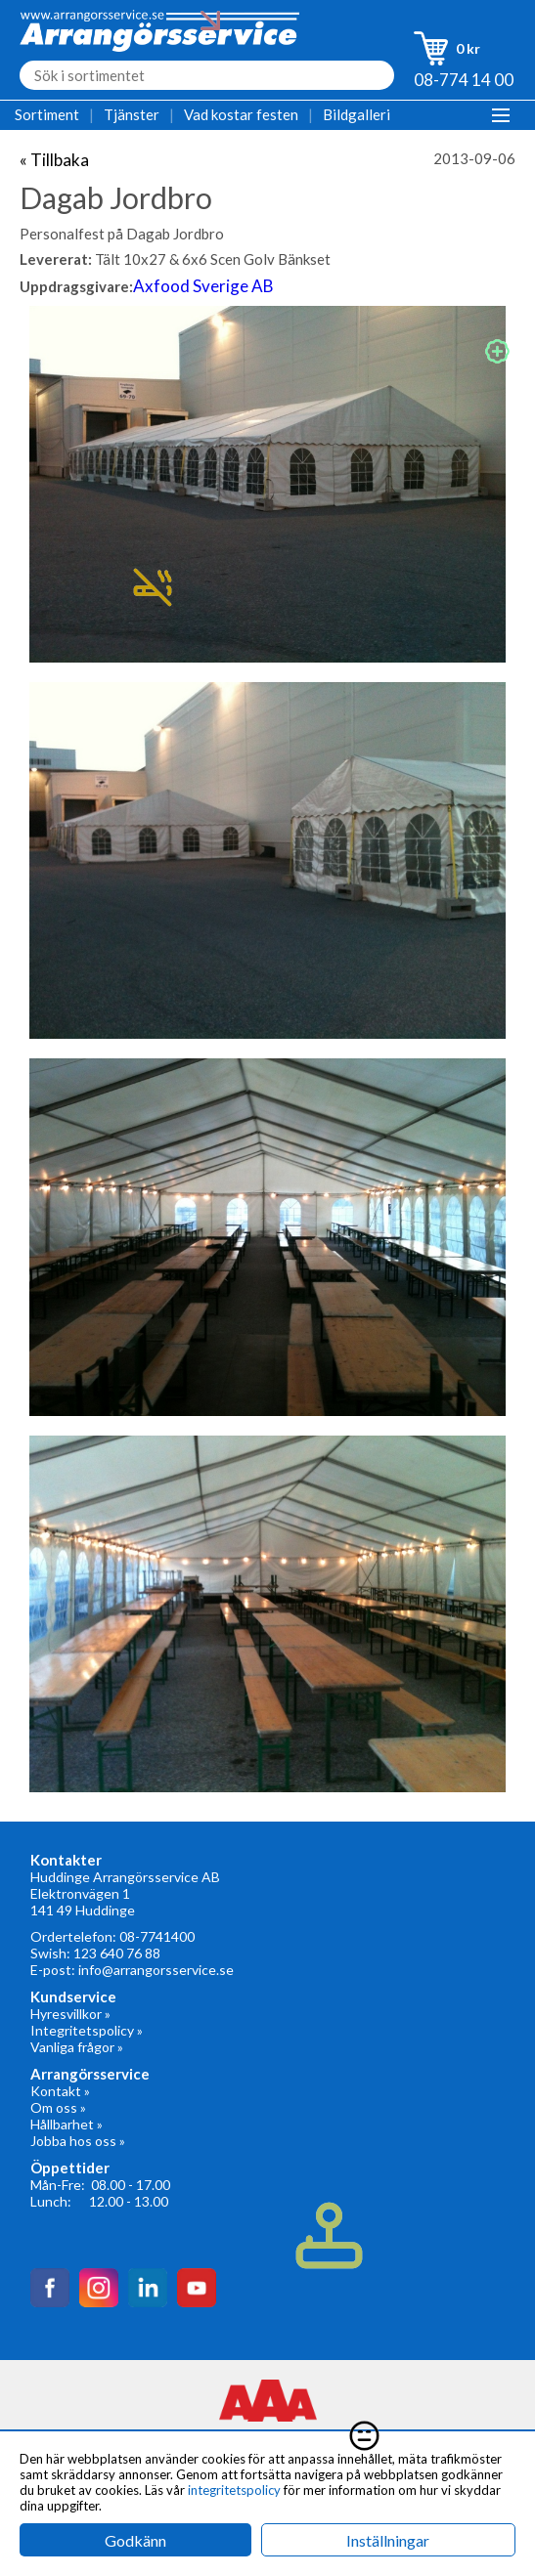  I want to click on navigate to the next item diagonally, so click(210, 21).